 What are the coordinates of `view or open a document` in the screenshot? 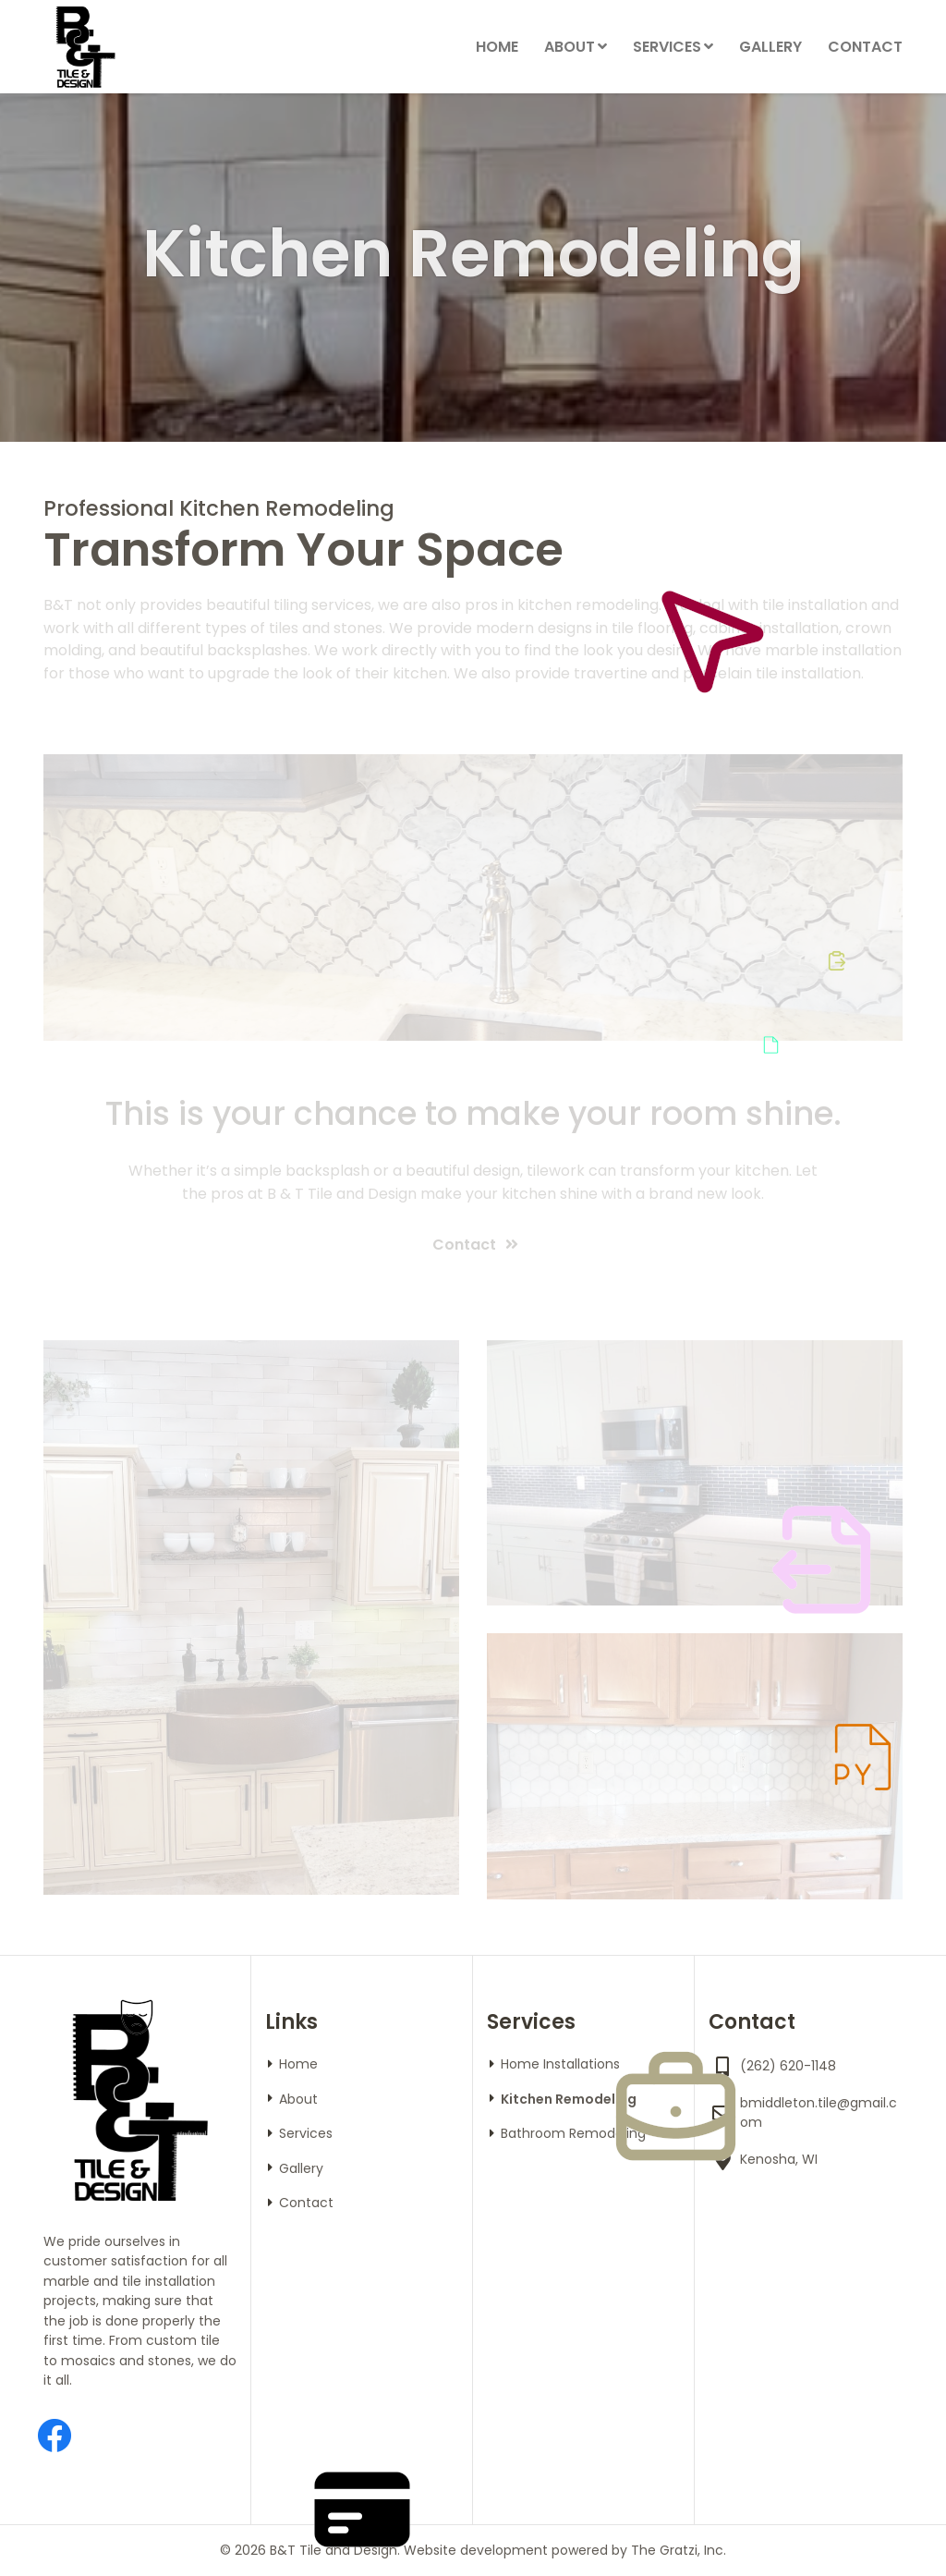 It's located at (770, 1044).